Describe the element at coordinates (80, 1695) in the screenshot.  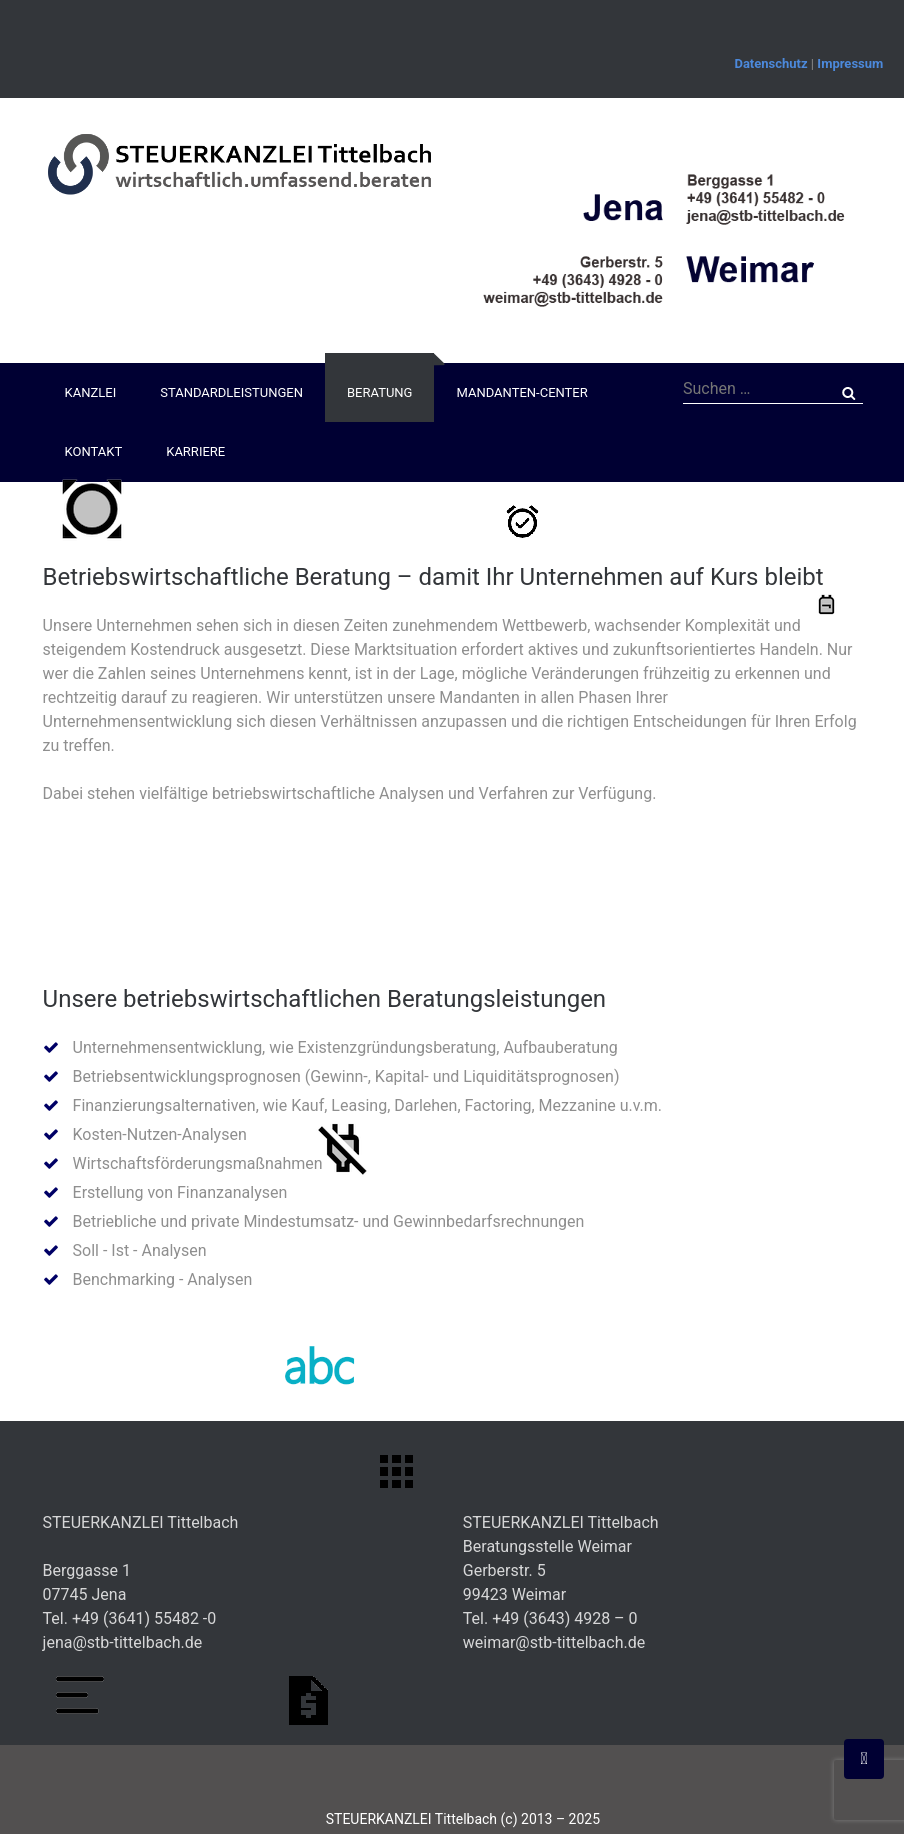
I see `align text to the left` at that location.